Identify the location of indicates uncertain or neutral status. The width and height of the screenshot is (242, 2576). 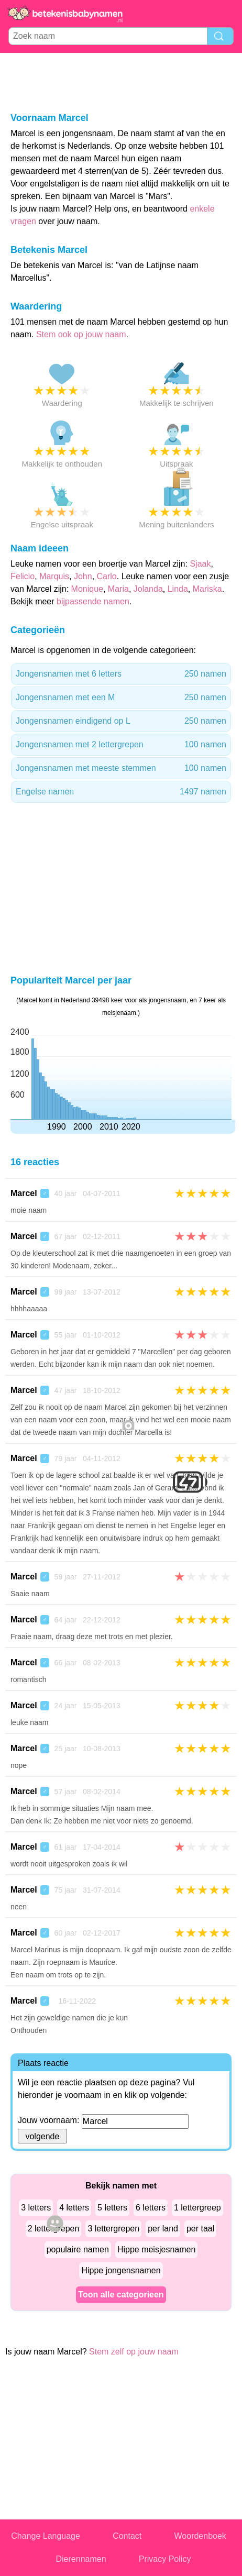
(55, 2224).